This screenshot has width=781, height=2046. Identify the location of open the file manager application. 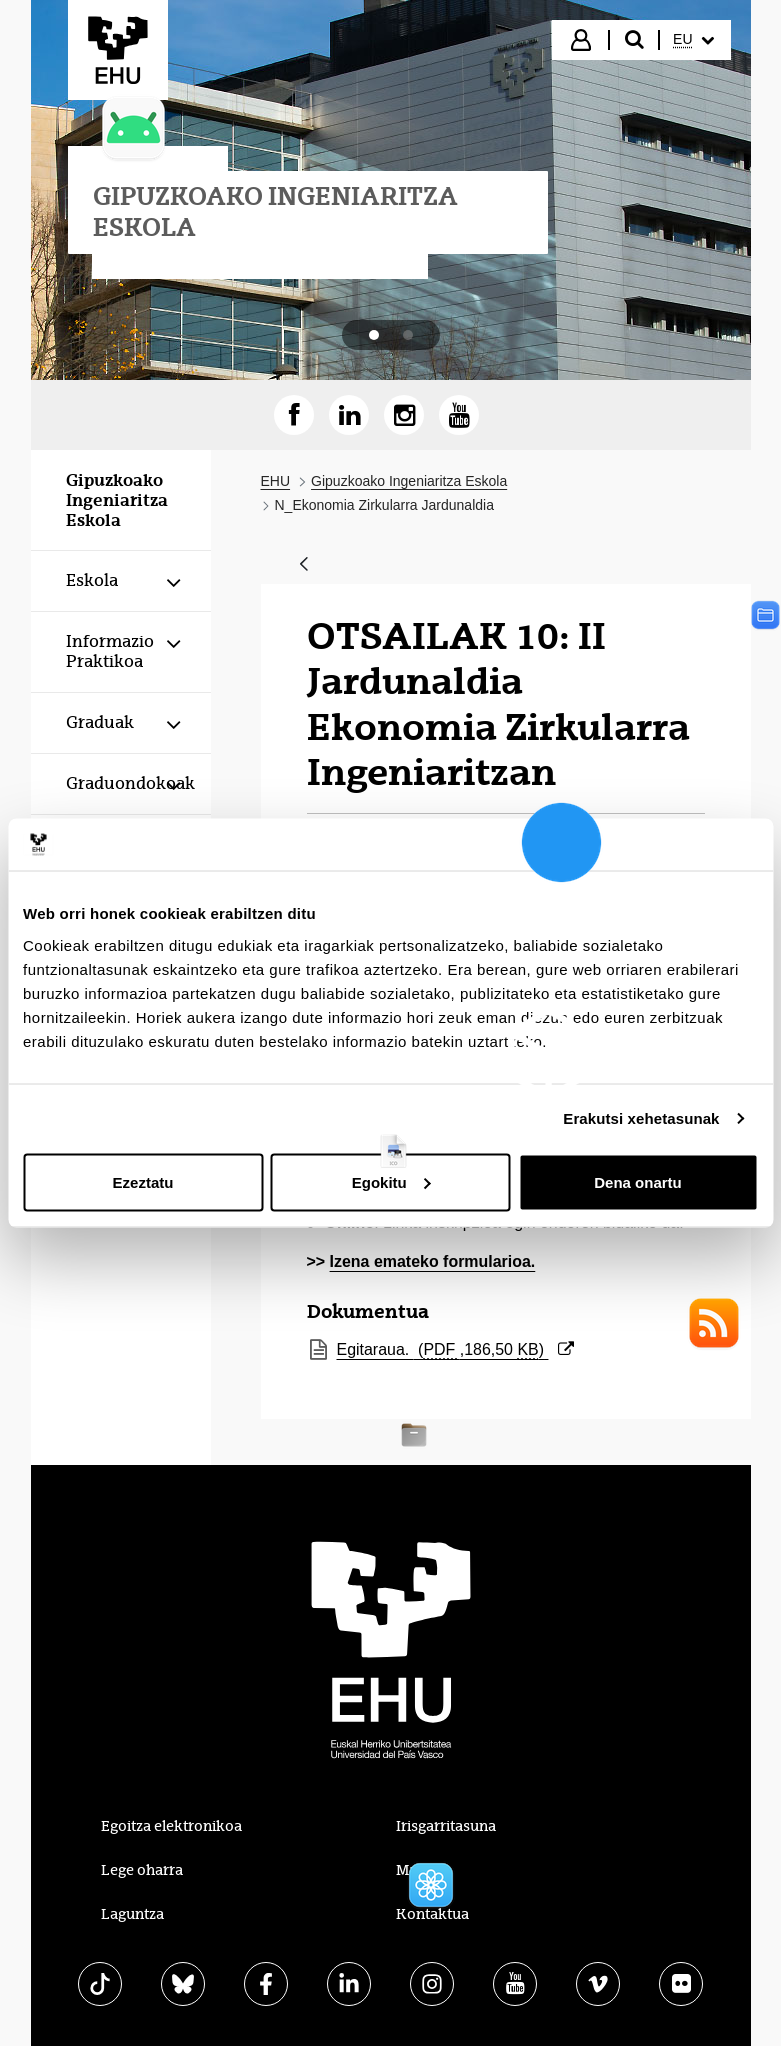
(414, 1435).